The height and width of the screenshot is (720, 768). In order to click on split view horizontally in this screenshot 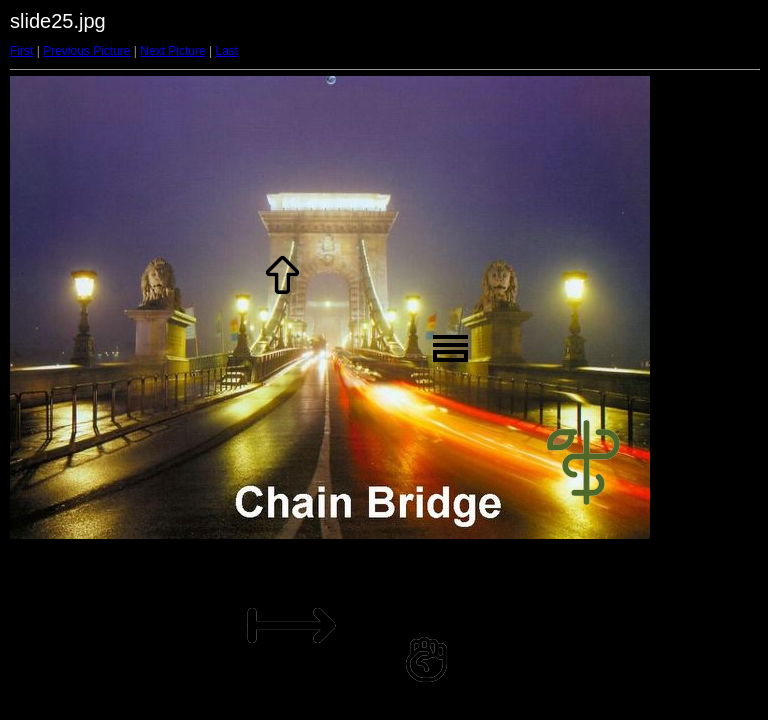, I will do `click(450, 348)`.